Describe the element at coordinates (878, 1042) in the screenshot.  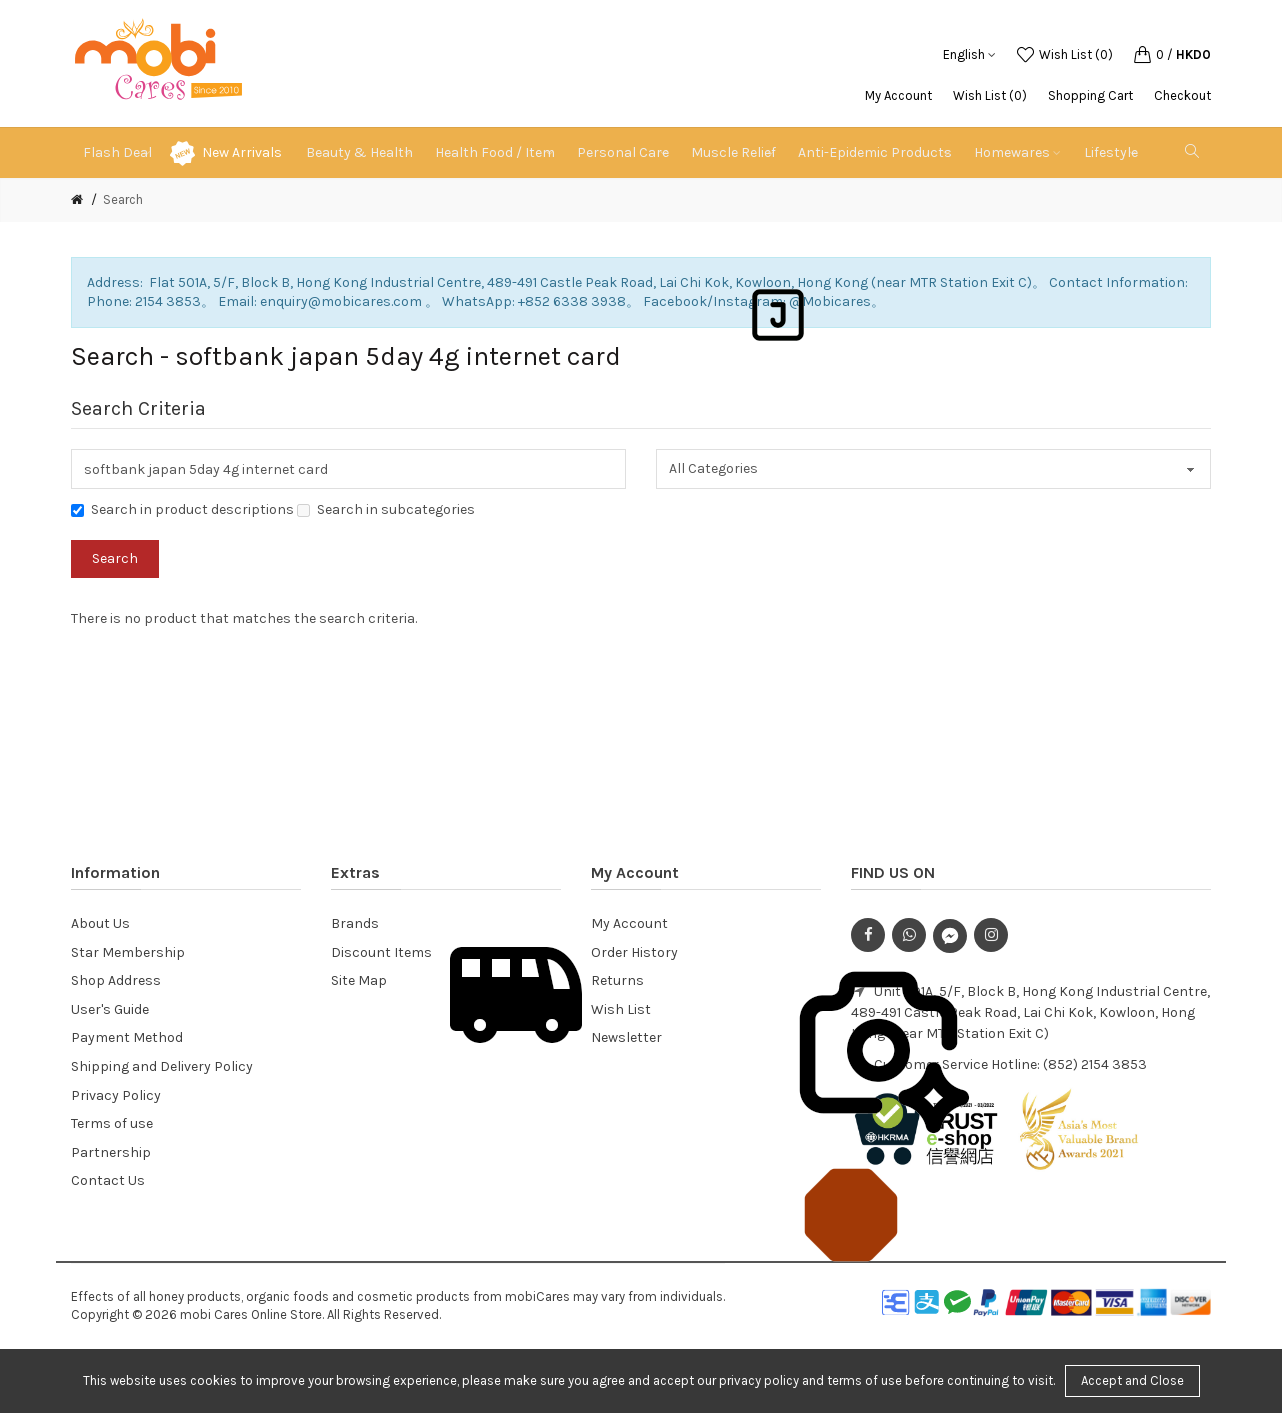
I see `apply AI-powered photo enhancement` at that location.